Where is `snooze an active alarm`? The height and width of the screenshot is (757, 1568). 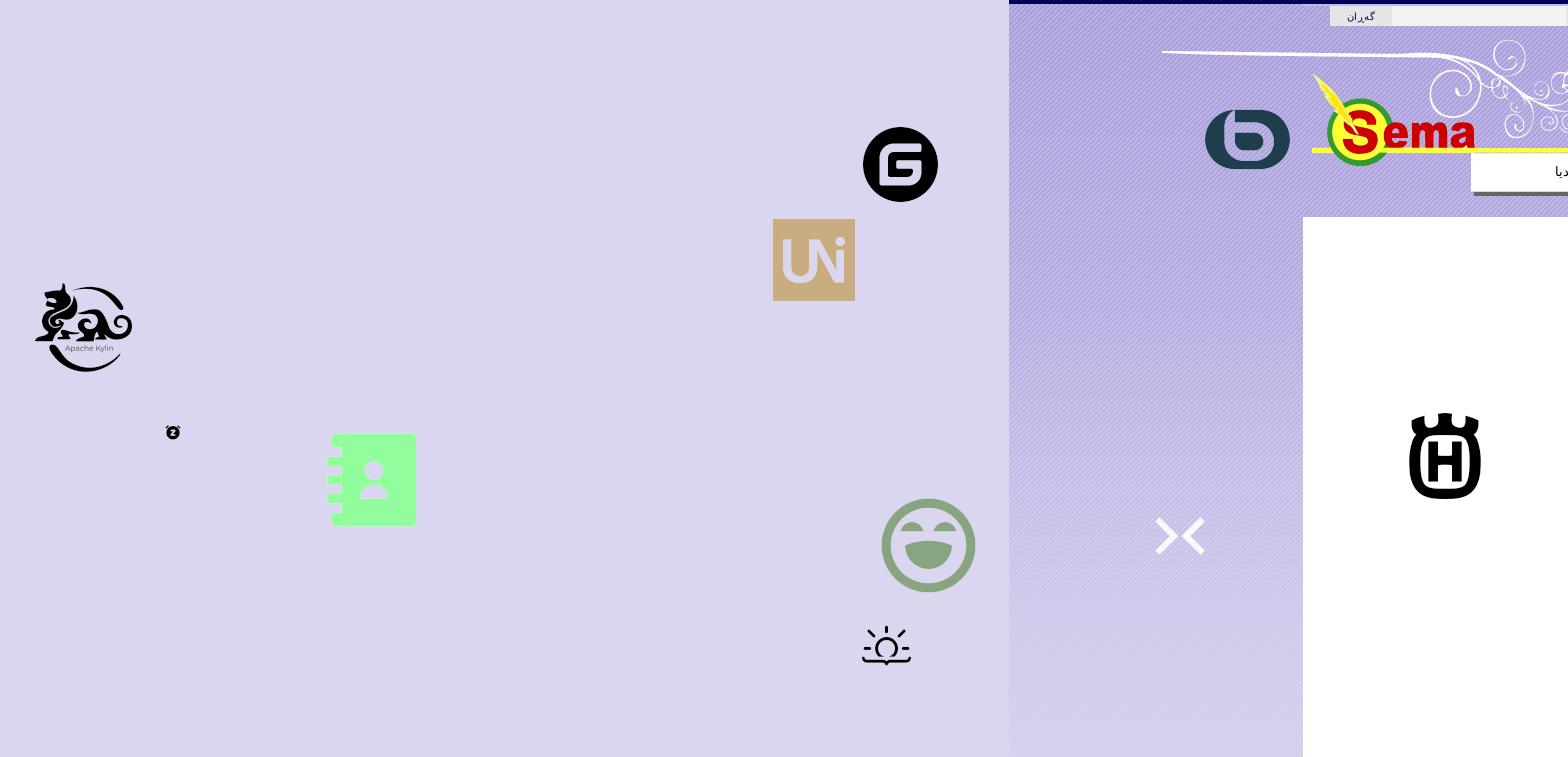
snooze an active alarm is located at coordinates (173, 432).